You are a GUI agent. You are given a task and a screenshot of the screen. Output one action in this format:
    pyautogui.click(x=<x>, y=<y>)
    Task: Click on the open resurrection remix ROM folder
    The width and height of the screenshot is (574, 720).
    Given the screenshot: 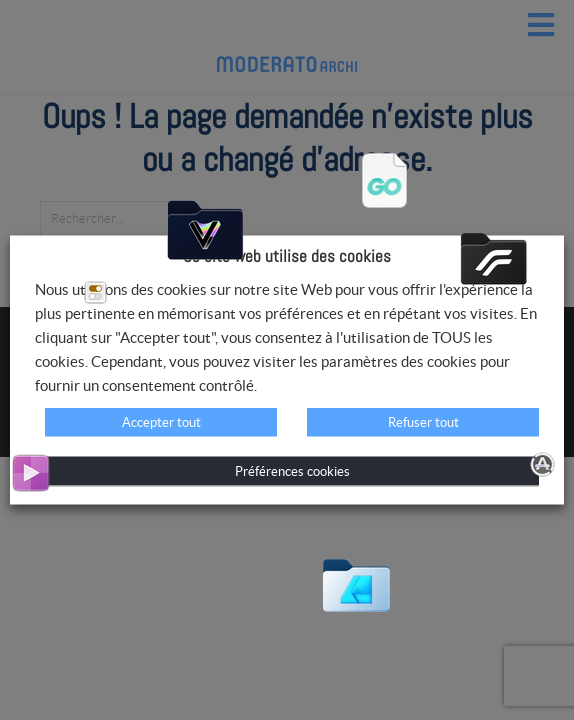 What is the action you would take?
    pyautogui.click(x=493, y=260)
    